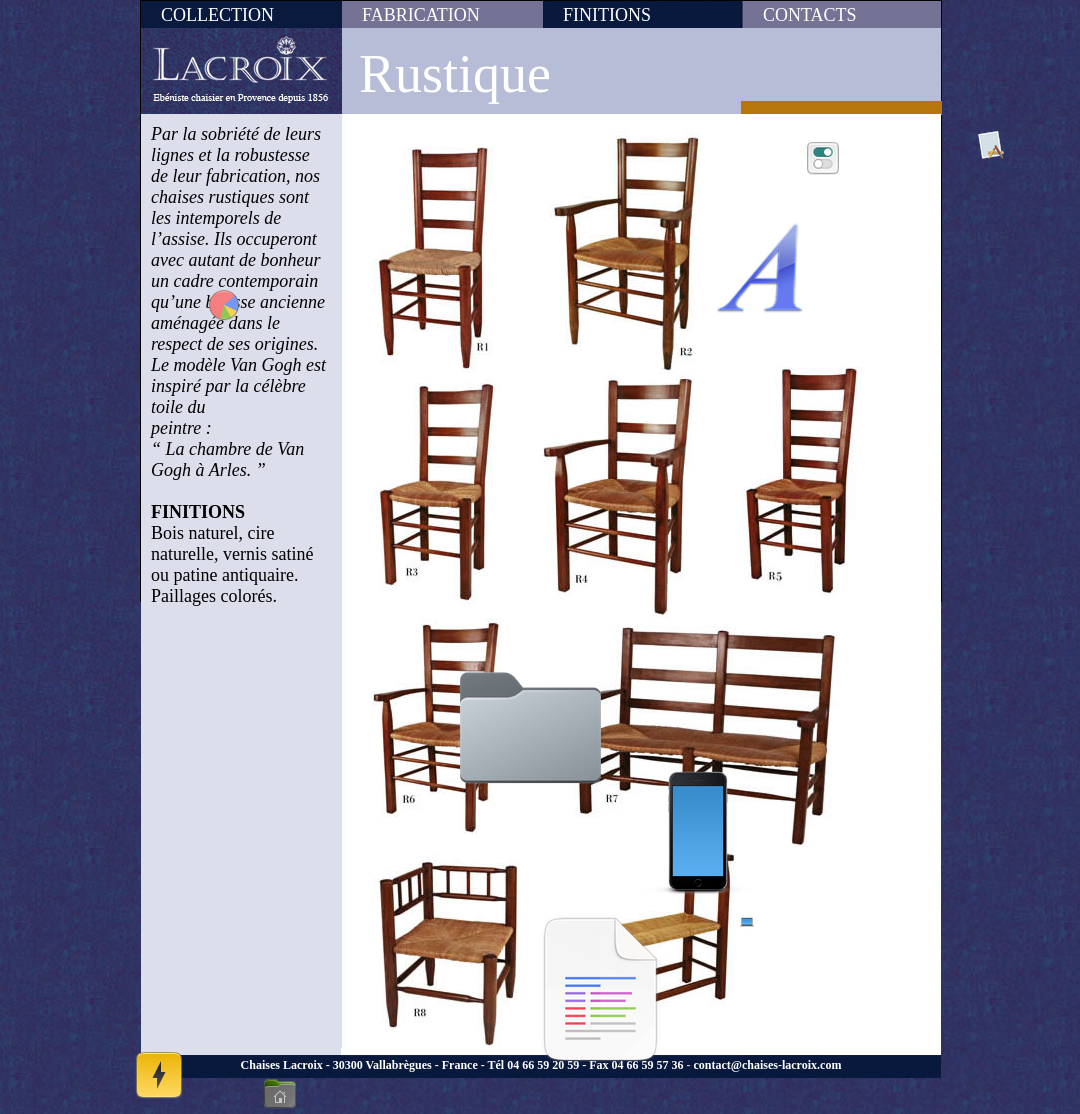 The width and height of the screenshot is (1080, 1114). What do you see at coordinates (759, 269) in the screenshot?
I see `access font library or text styles` at bounding box center [759, 269].